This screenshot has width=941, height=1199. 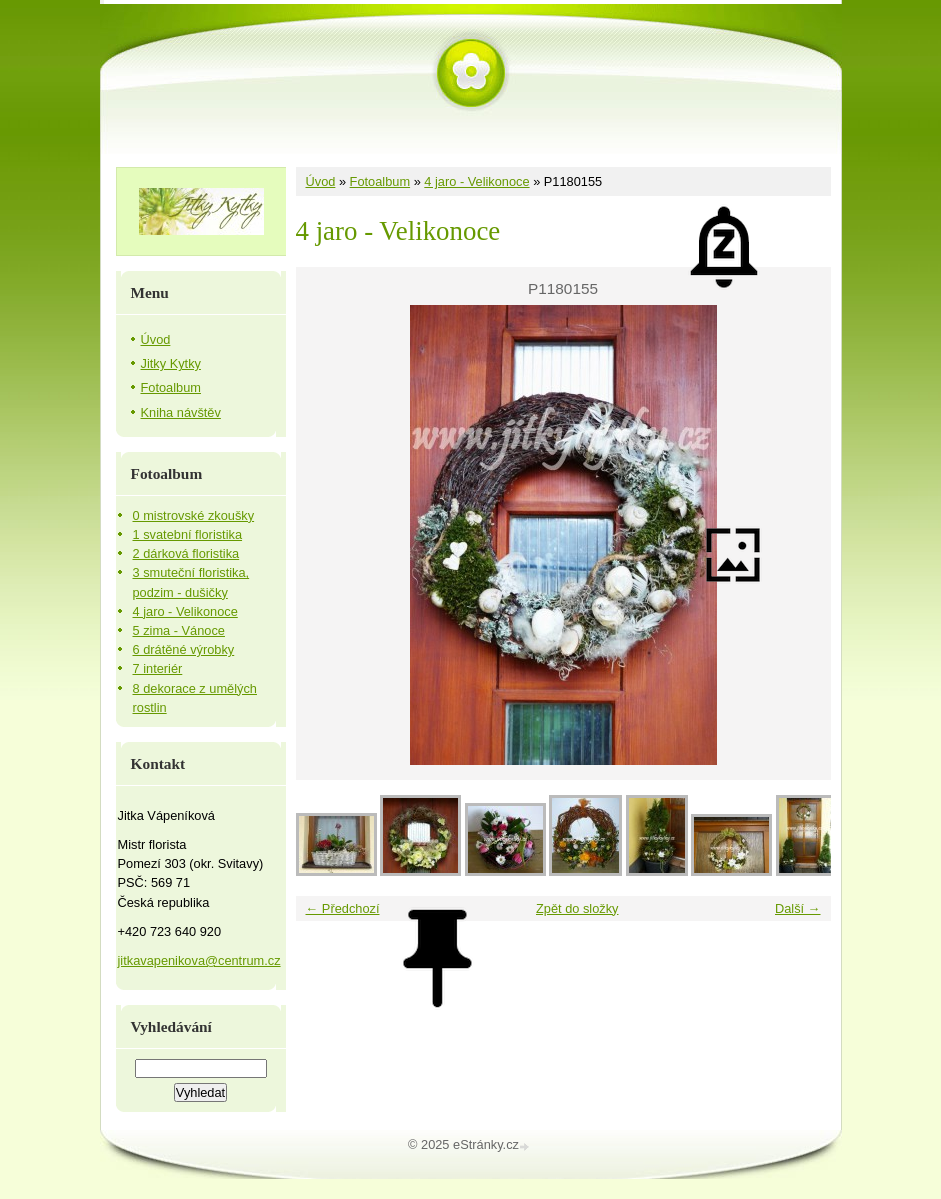 I want to click on pin item to keep it visible, so click(x=437, y=958).